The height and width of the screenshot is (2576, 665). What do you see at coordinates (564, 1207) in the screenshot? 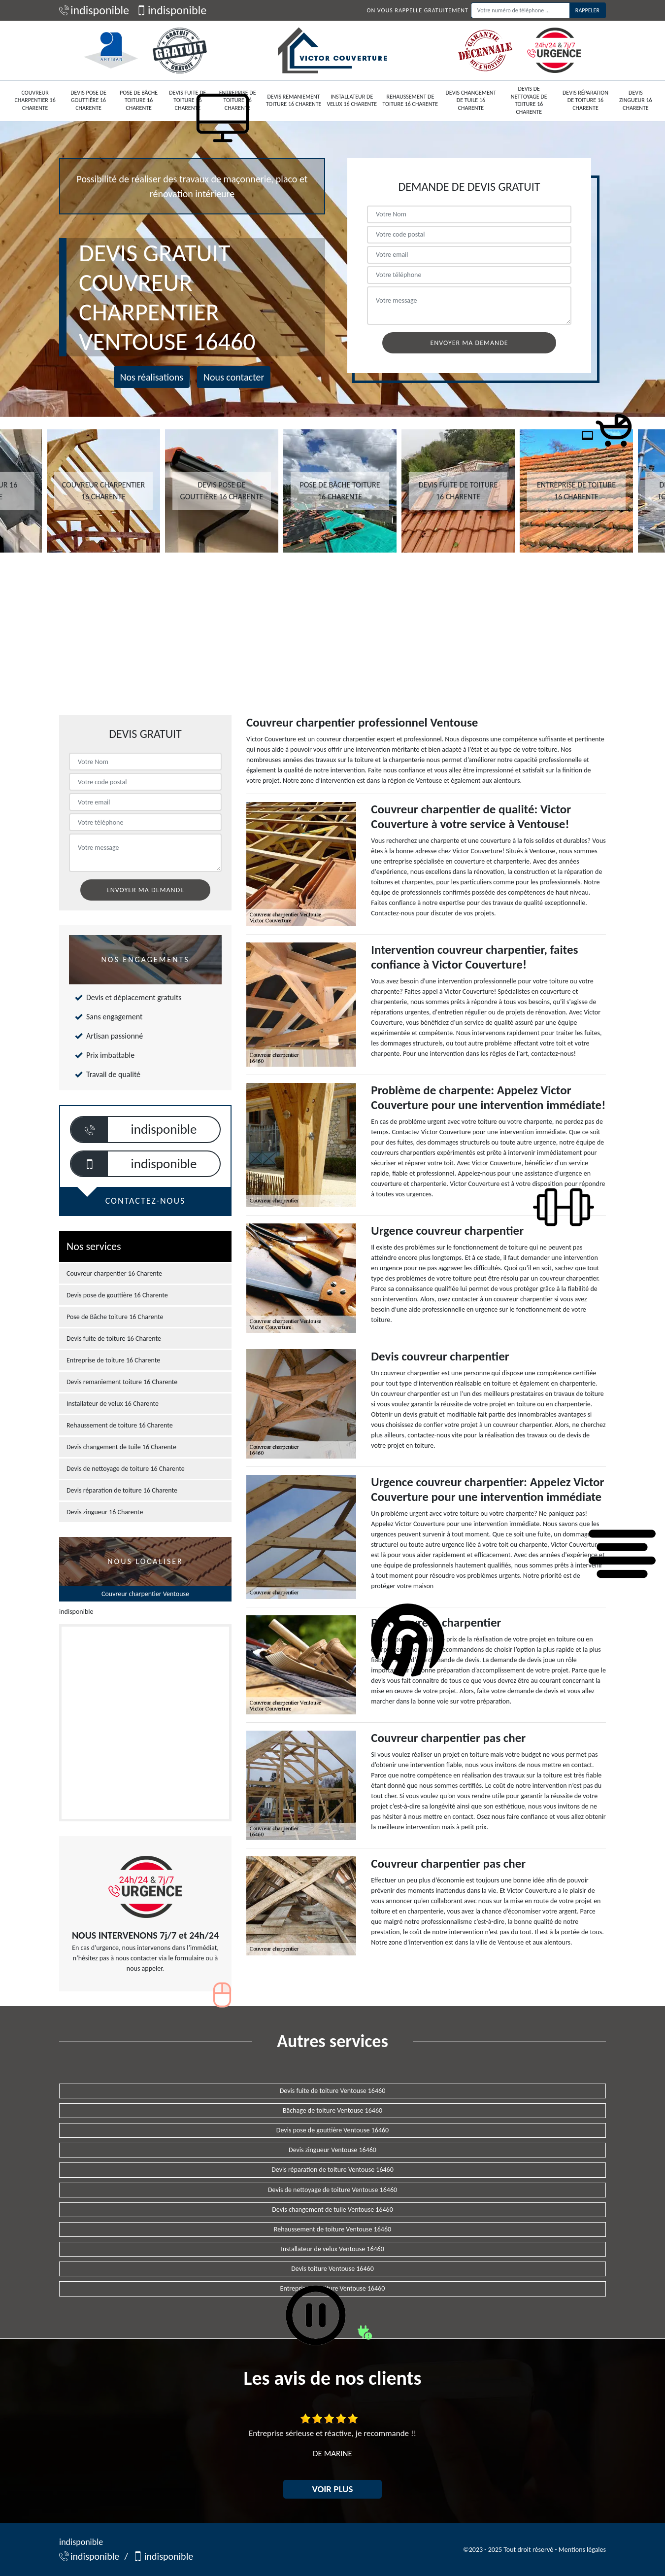
I see `access workout or fitness features` at bounding box center [564, 1207].